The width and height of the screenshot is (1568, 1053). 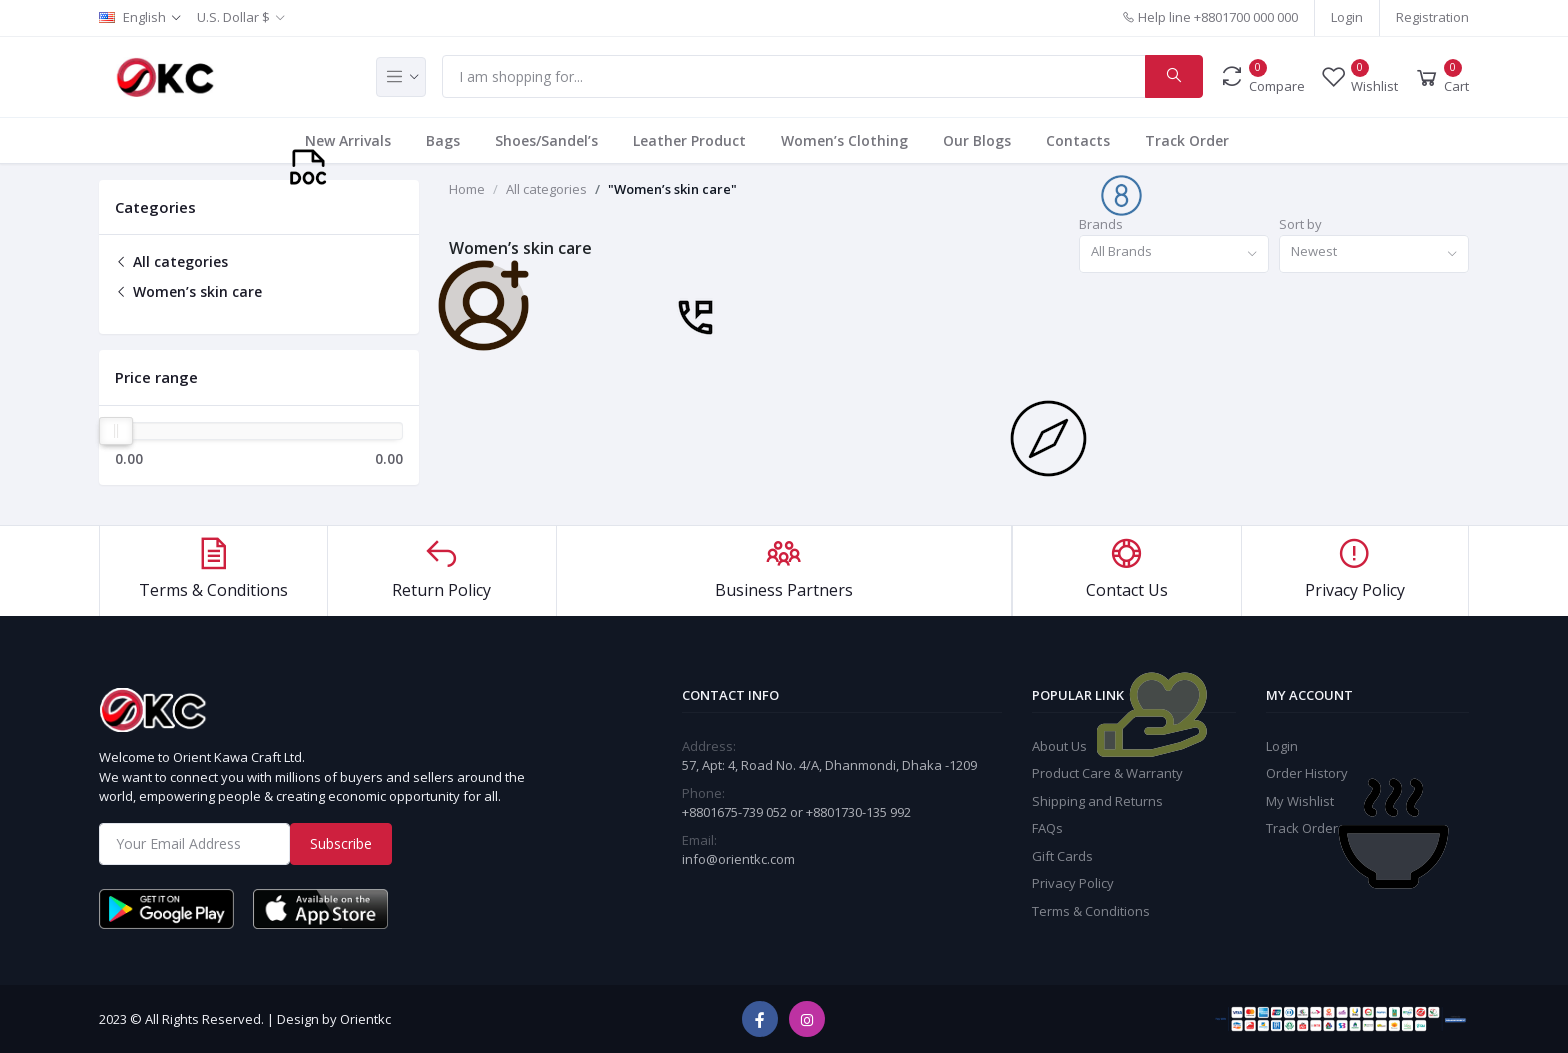 I want to click on open a document file, so click(x=308, y=168).